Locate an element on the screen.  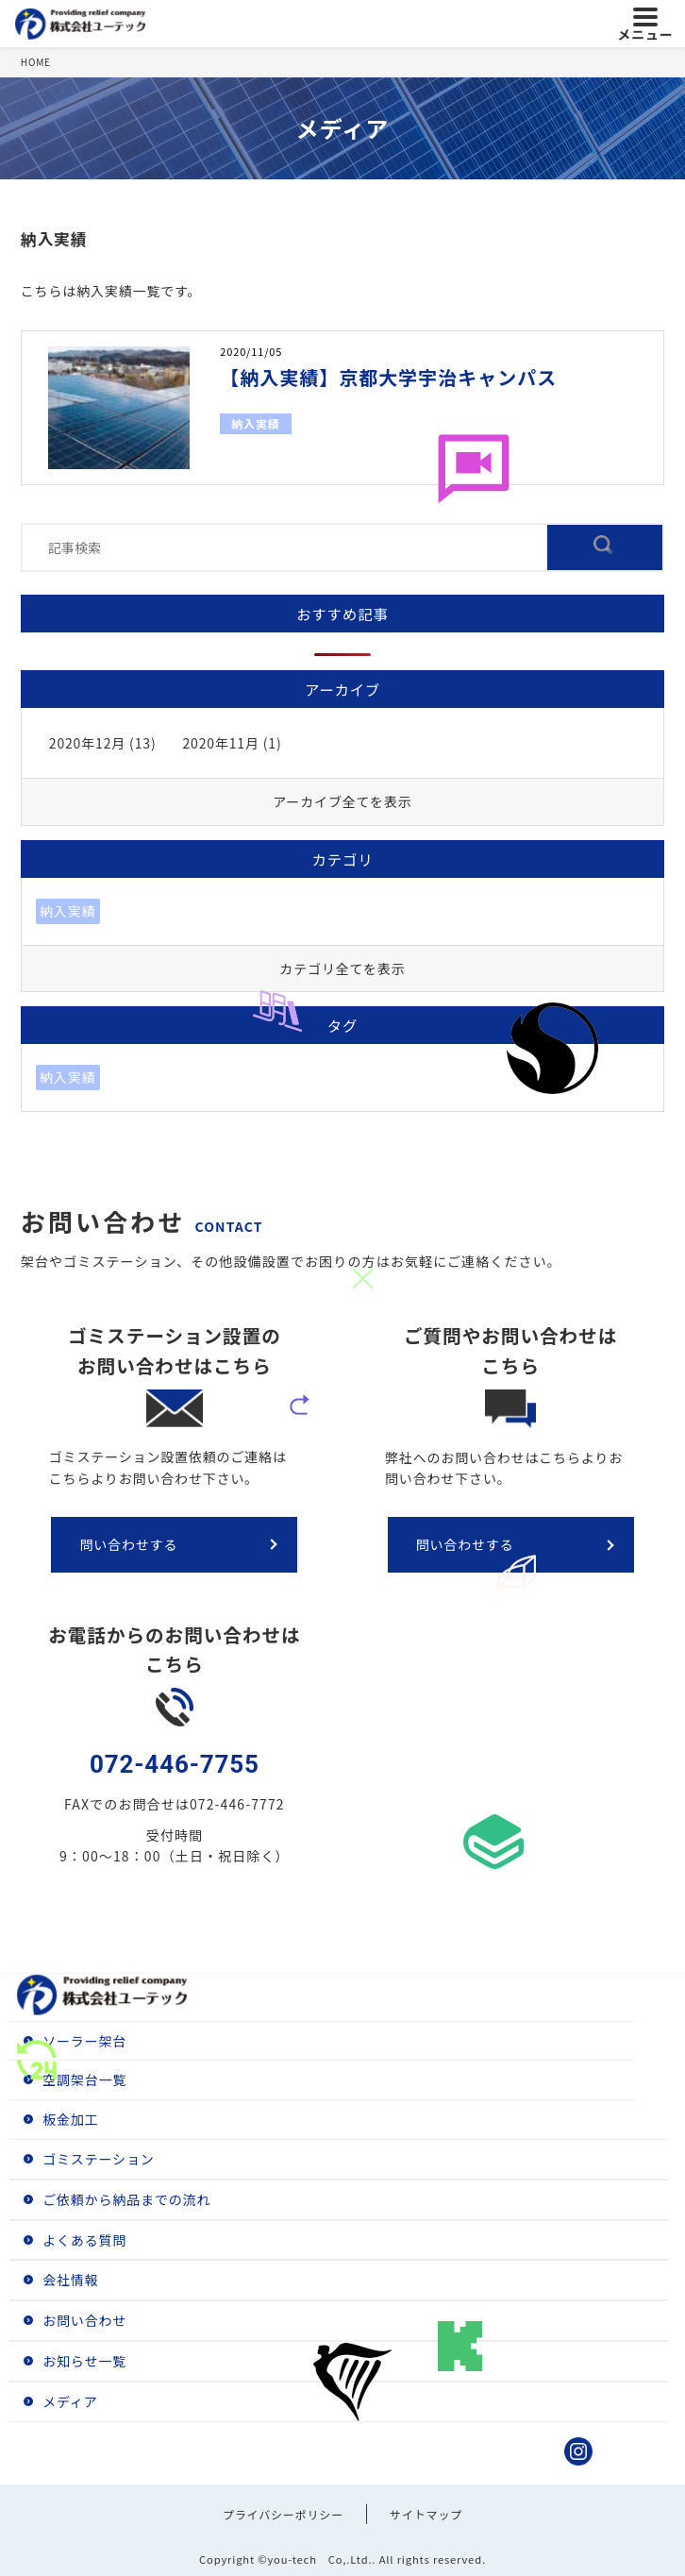
open GitBook documentation is located at coordinates (493, 1842).